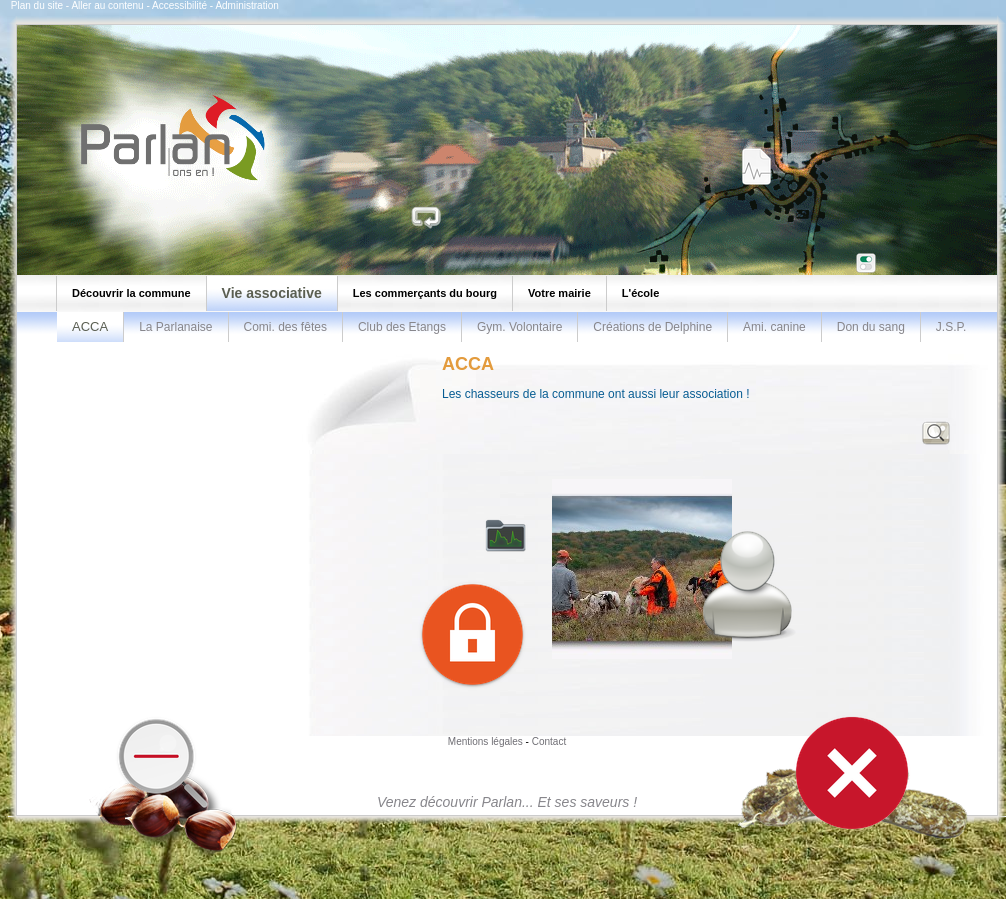 The width and height of the screenshot is (1006, 899). I want to click on close the current dialog or window, so click(852, 773).